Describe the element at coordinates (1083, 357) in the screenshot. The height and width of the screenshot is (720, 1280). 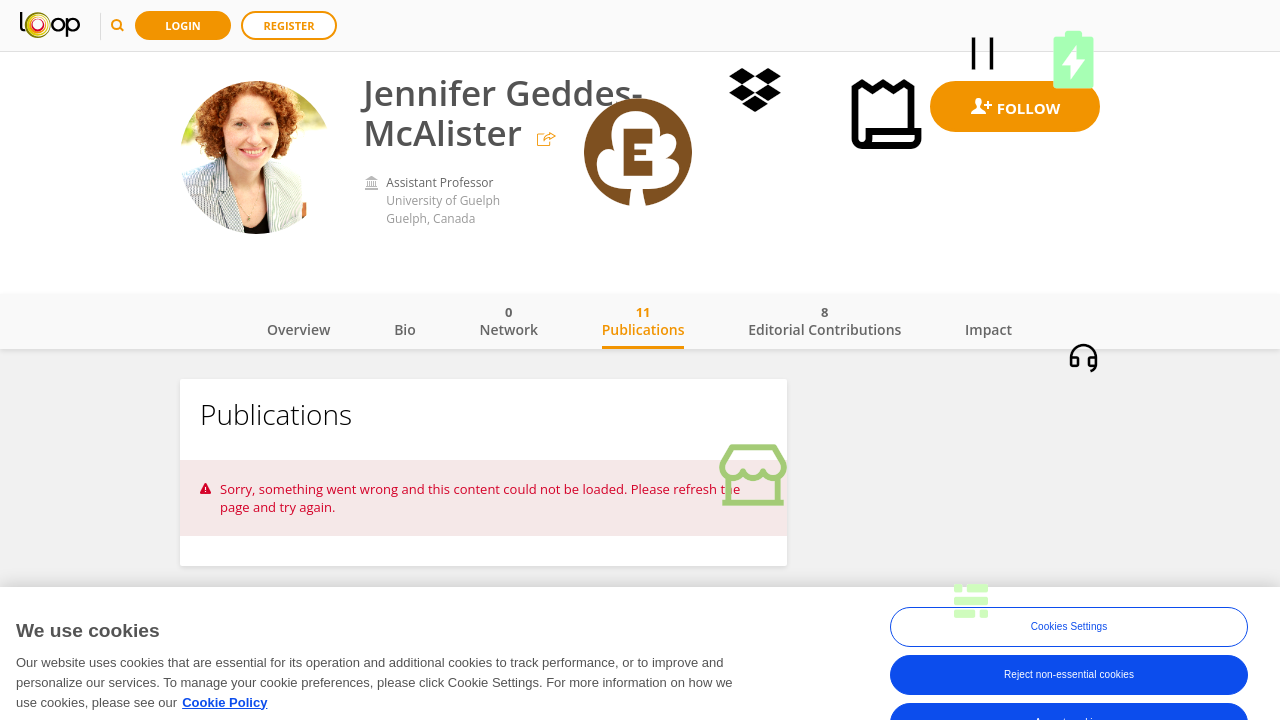
I see `contact customer support` at that location.